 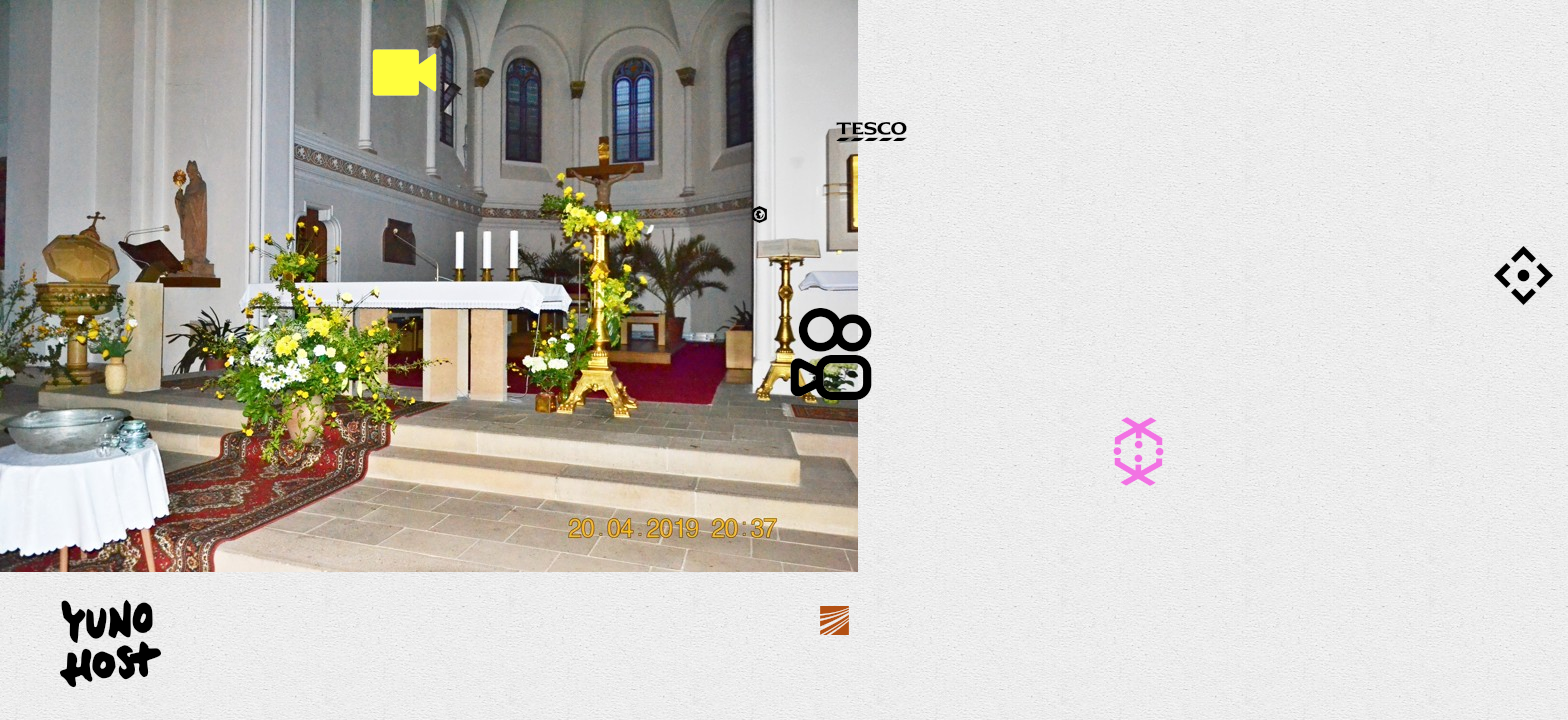 What do you see at coordinates (759, 214) in the screenshot?
I see `open ArcGIS mapping application` at bounding box center [759, 214].